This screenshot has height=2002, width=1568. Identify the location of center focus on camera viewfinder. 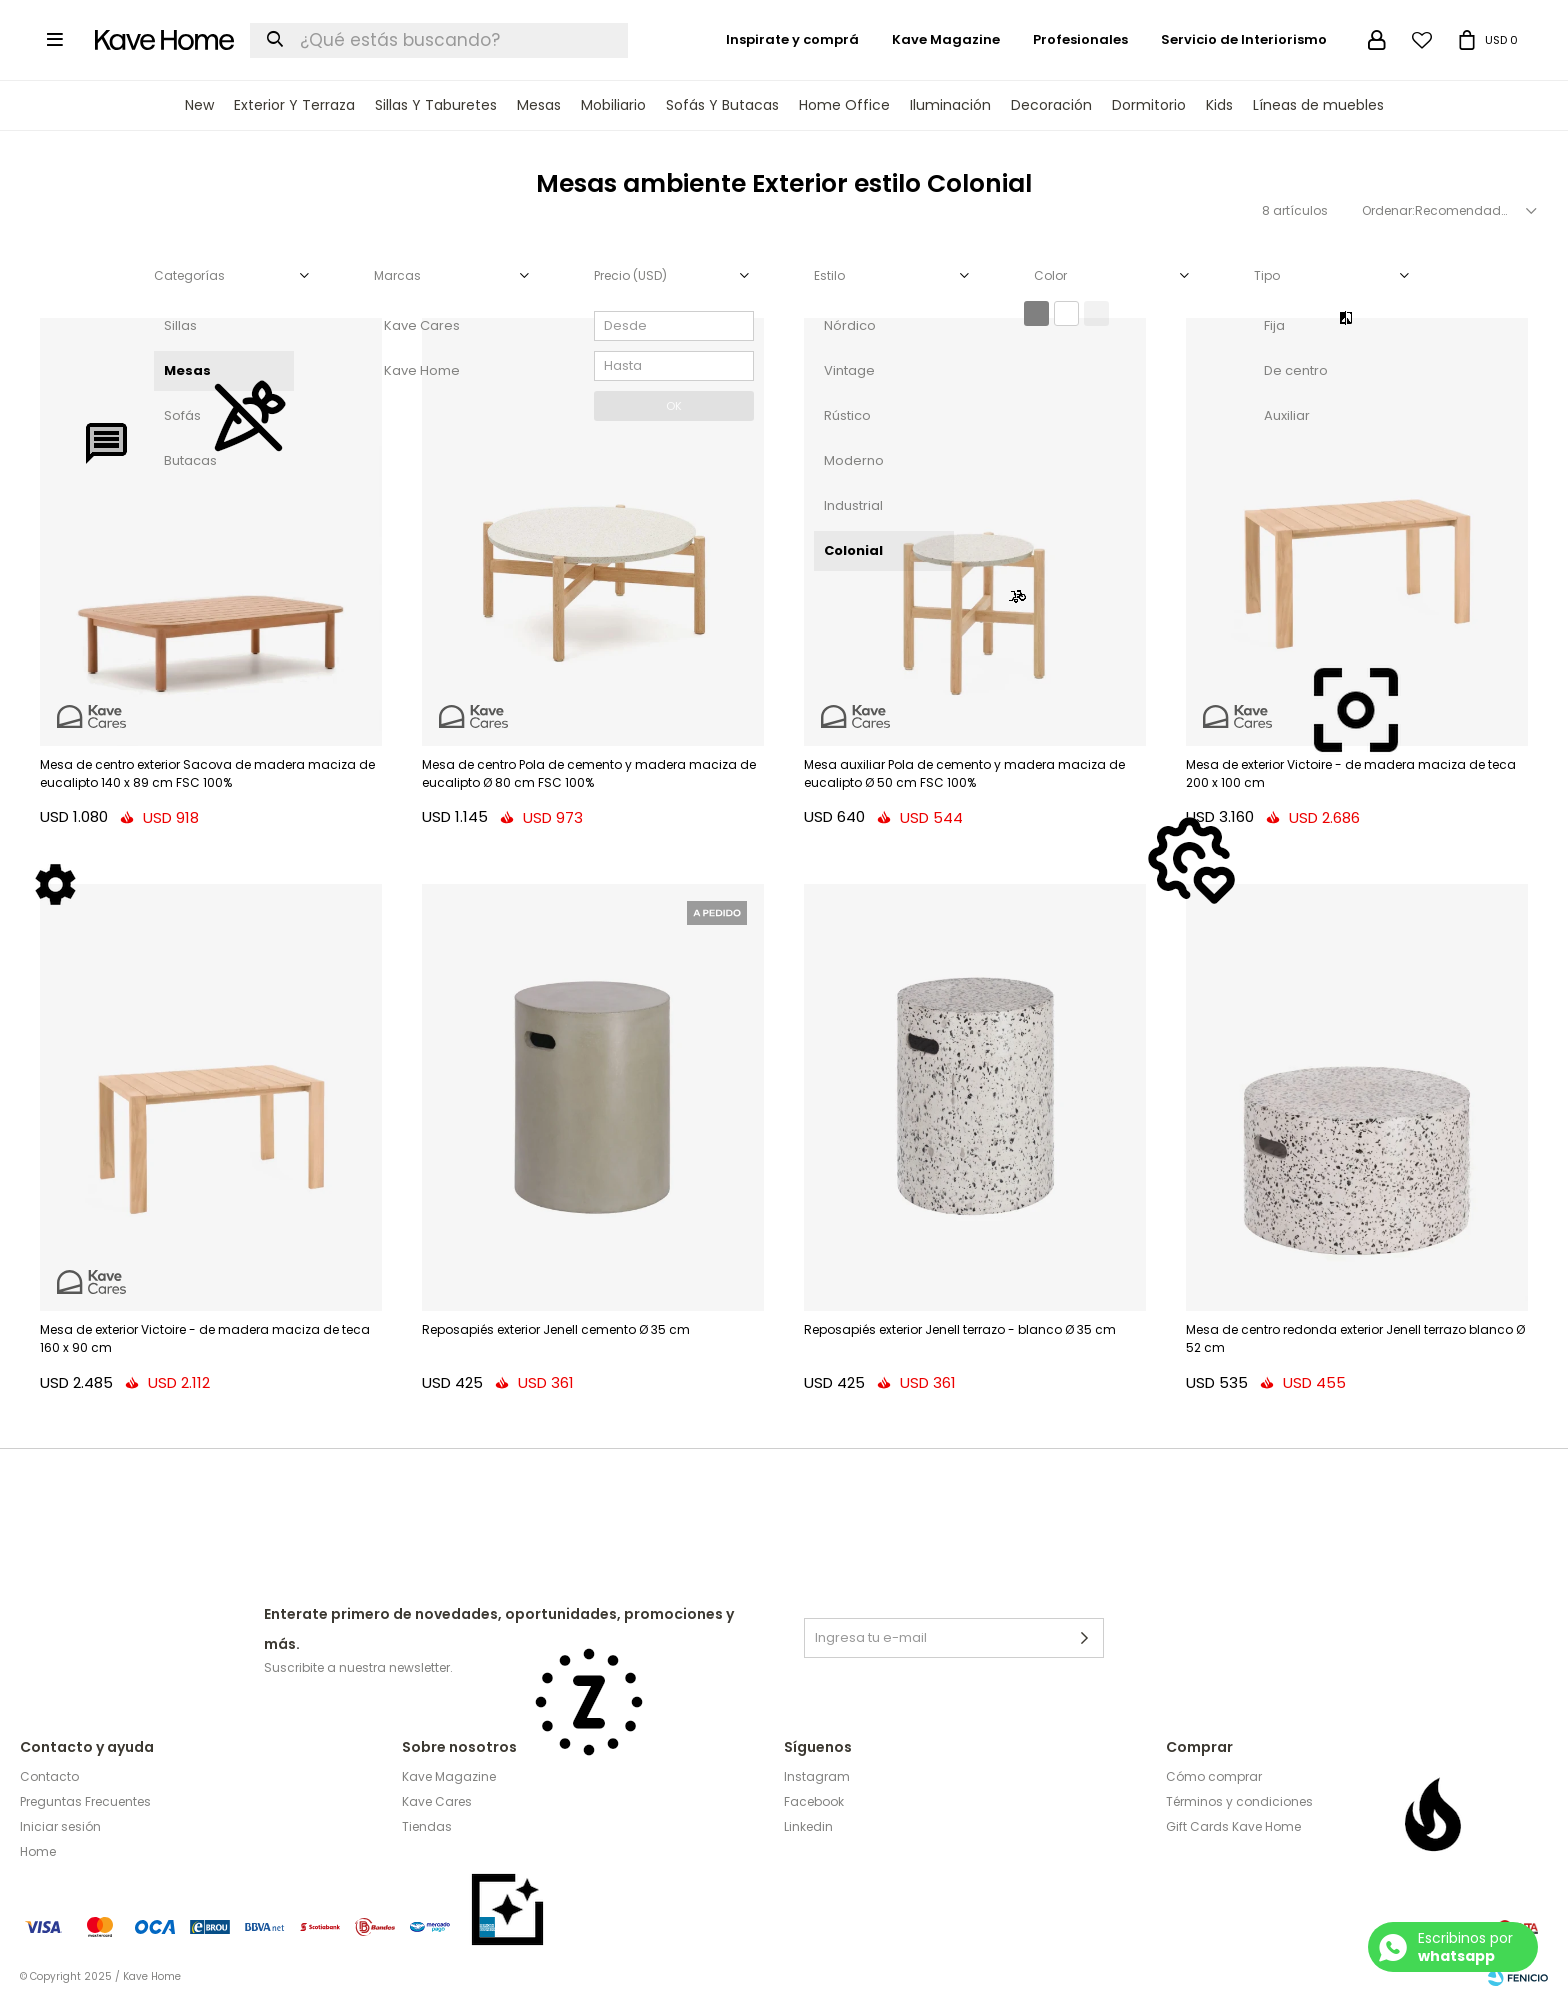
(1356, 710).